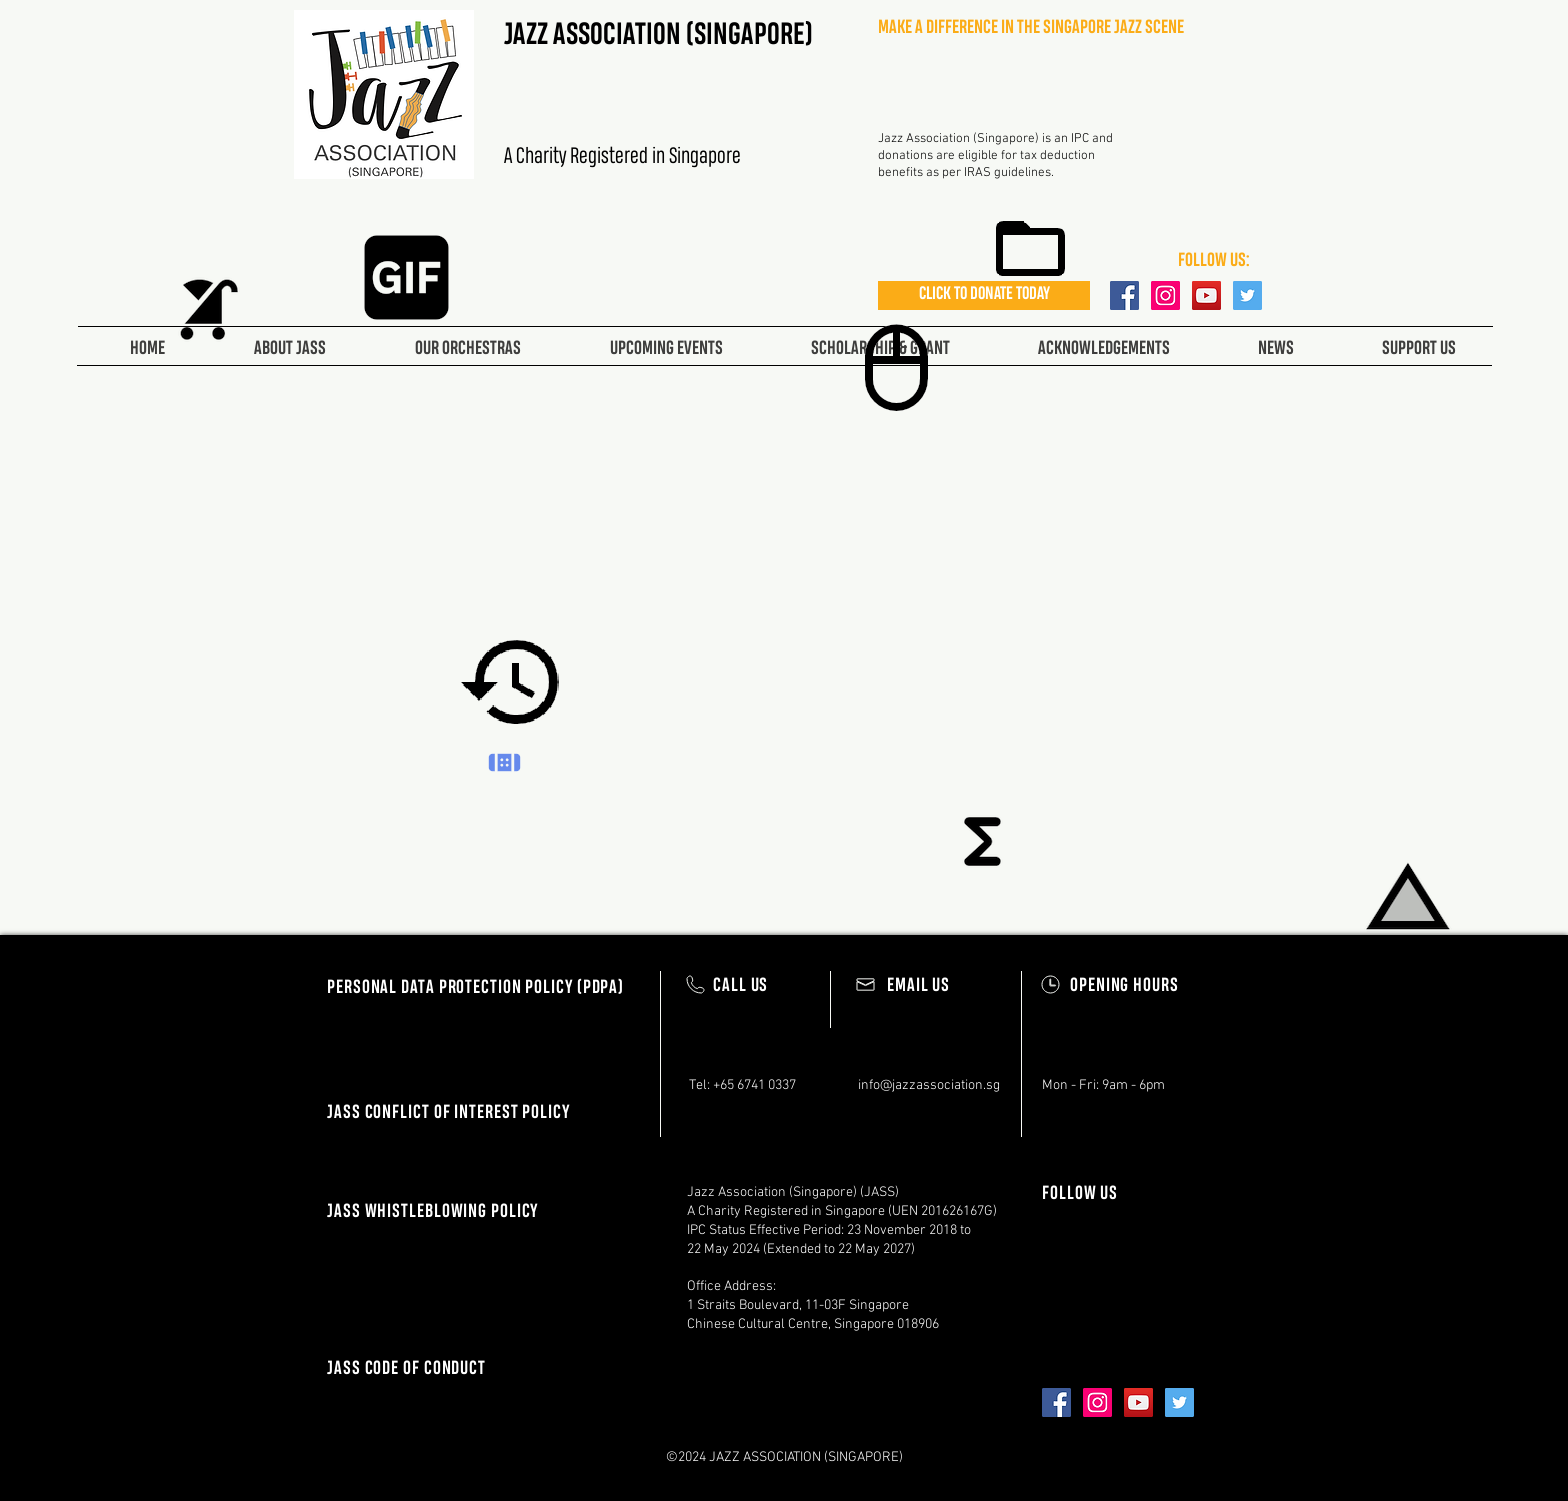 The height and width of the screenshot is (1501, 1568). Describe the element at coordinates (512, 682) in the screenshot. I see `view browsing or activity history` at that location.